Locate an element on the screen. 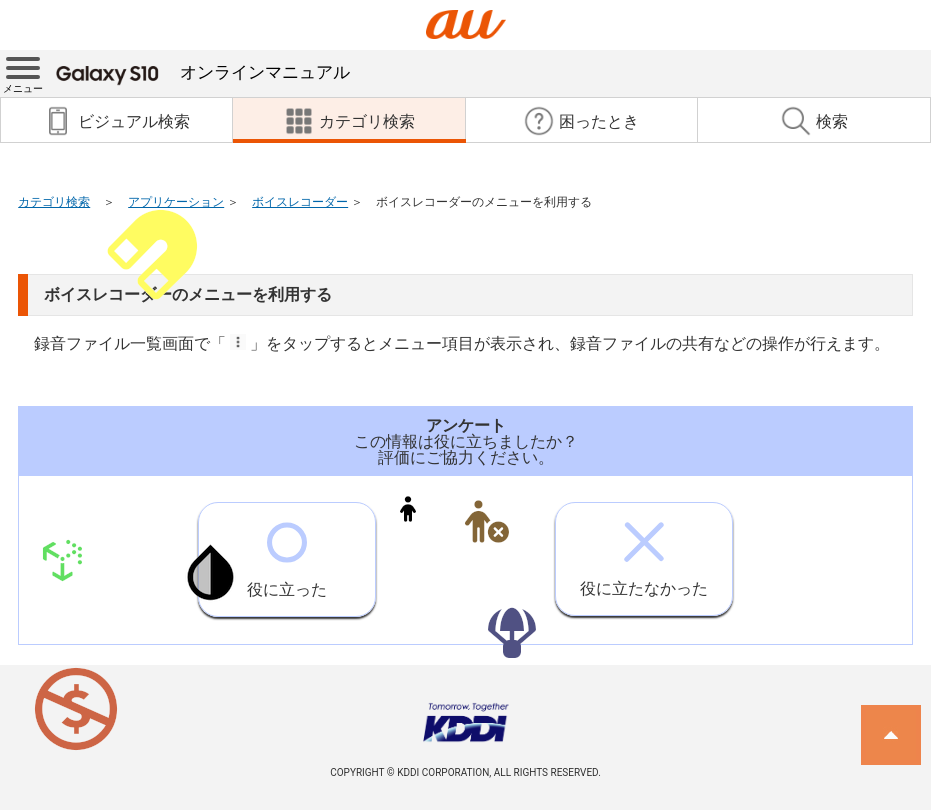 The image size is (931, 810). request an airdrop or supply delivery is located at coordinates (512, 634).